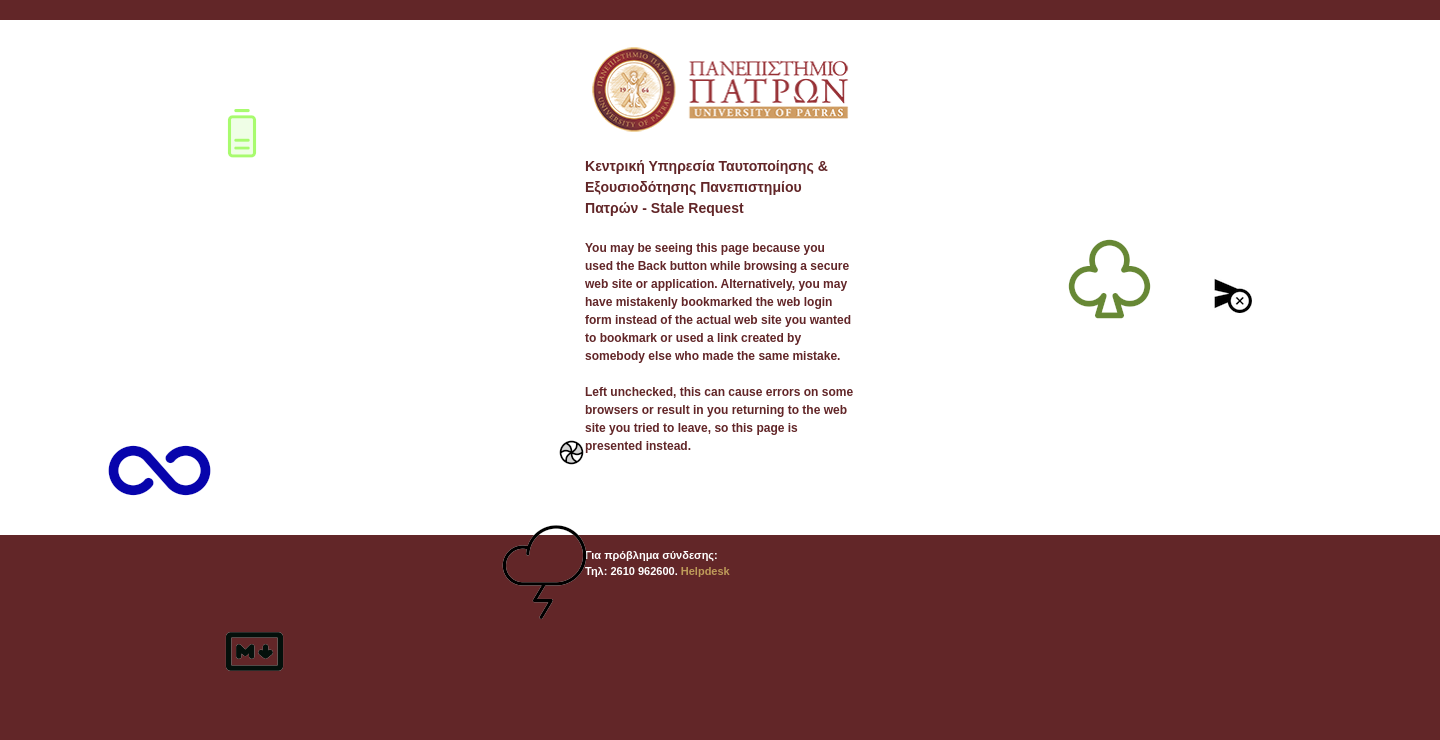 Image resolution: width=1440 pixels, height=740 pixels. What do you see at coordinates (254, 651) in the screenshot?
I see `format text using markdown` at bounding box center [254, 651].